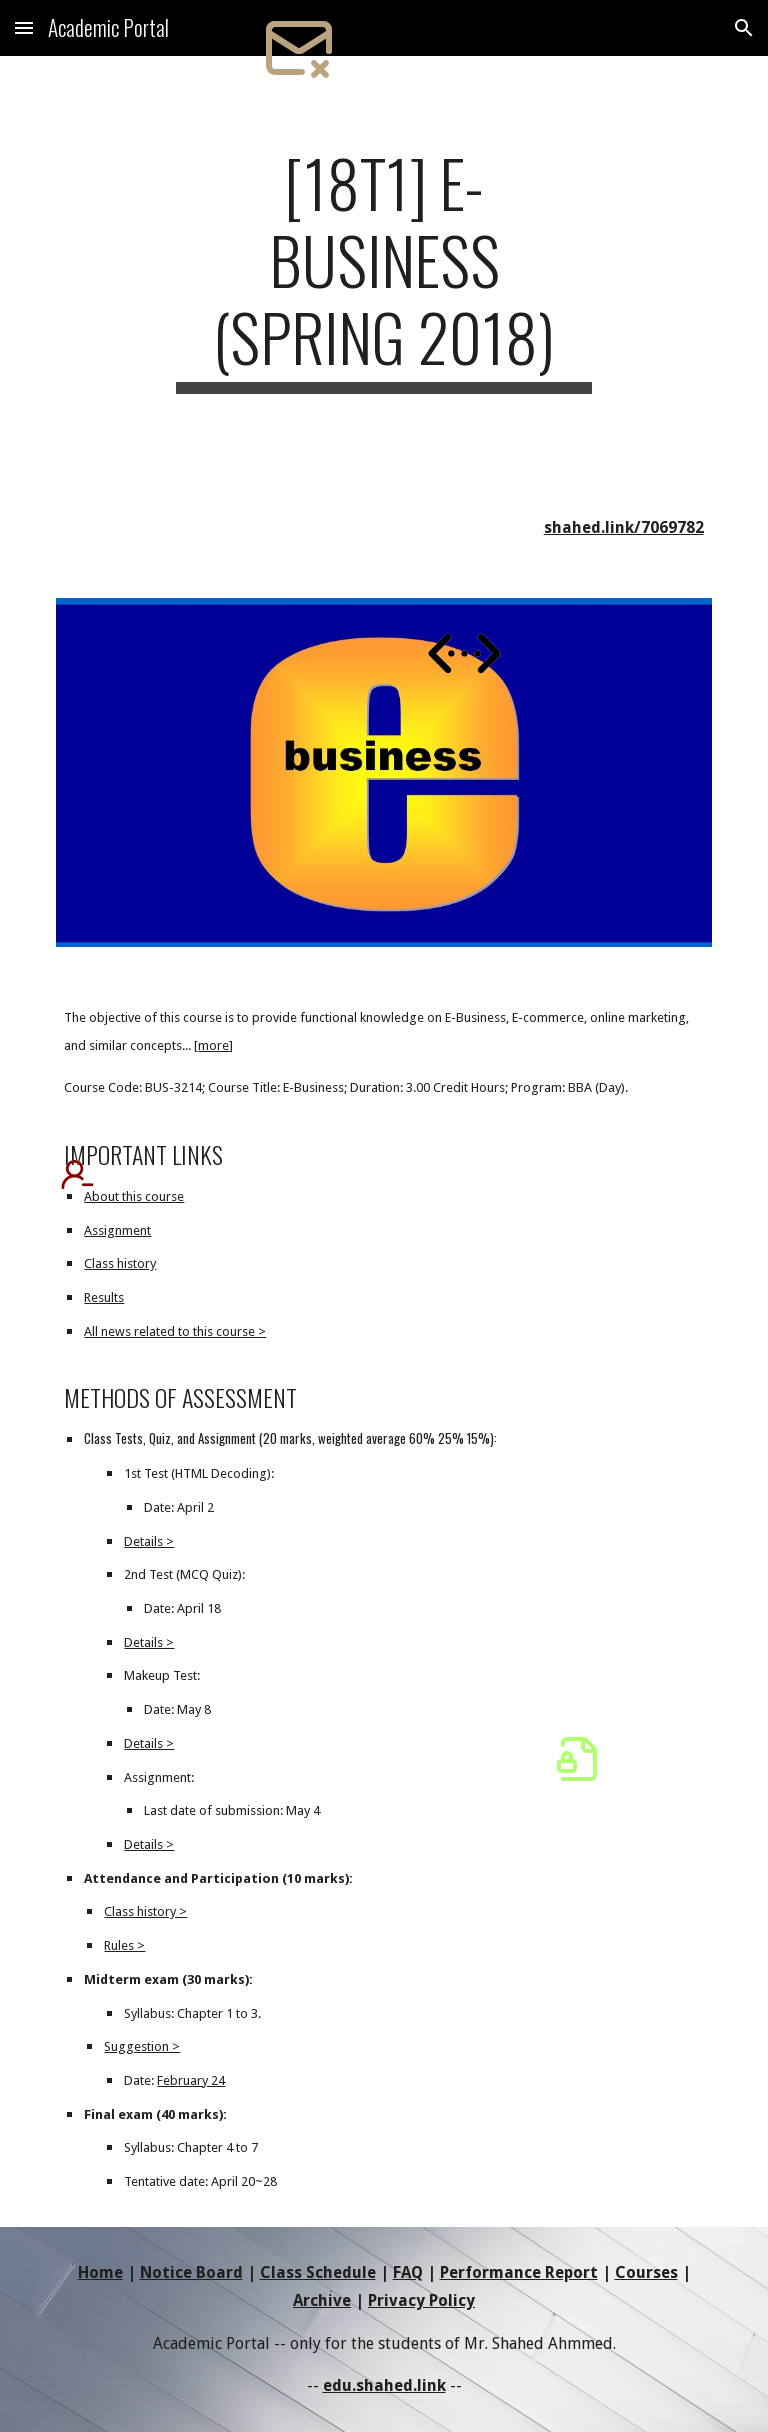 Image resolution: width=768 pixels, height=2432 pixels. What do you see at coordinates (77, 1174) in the screenshot?
I see `remove a user or contact` at bounding box center [77, 1174].